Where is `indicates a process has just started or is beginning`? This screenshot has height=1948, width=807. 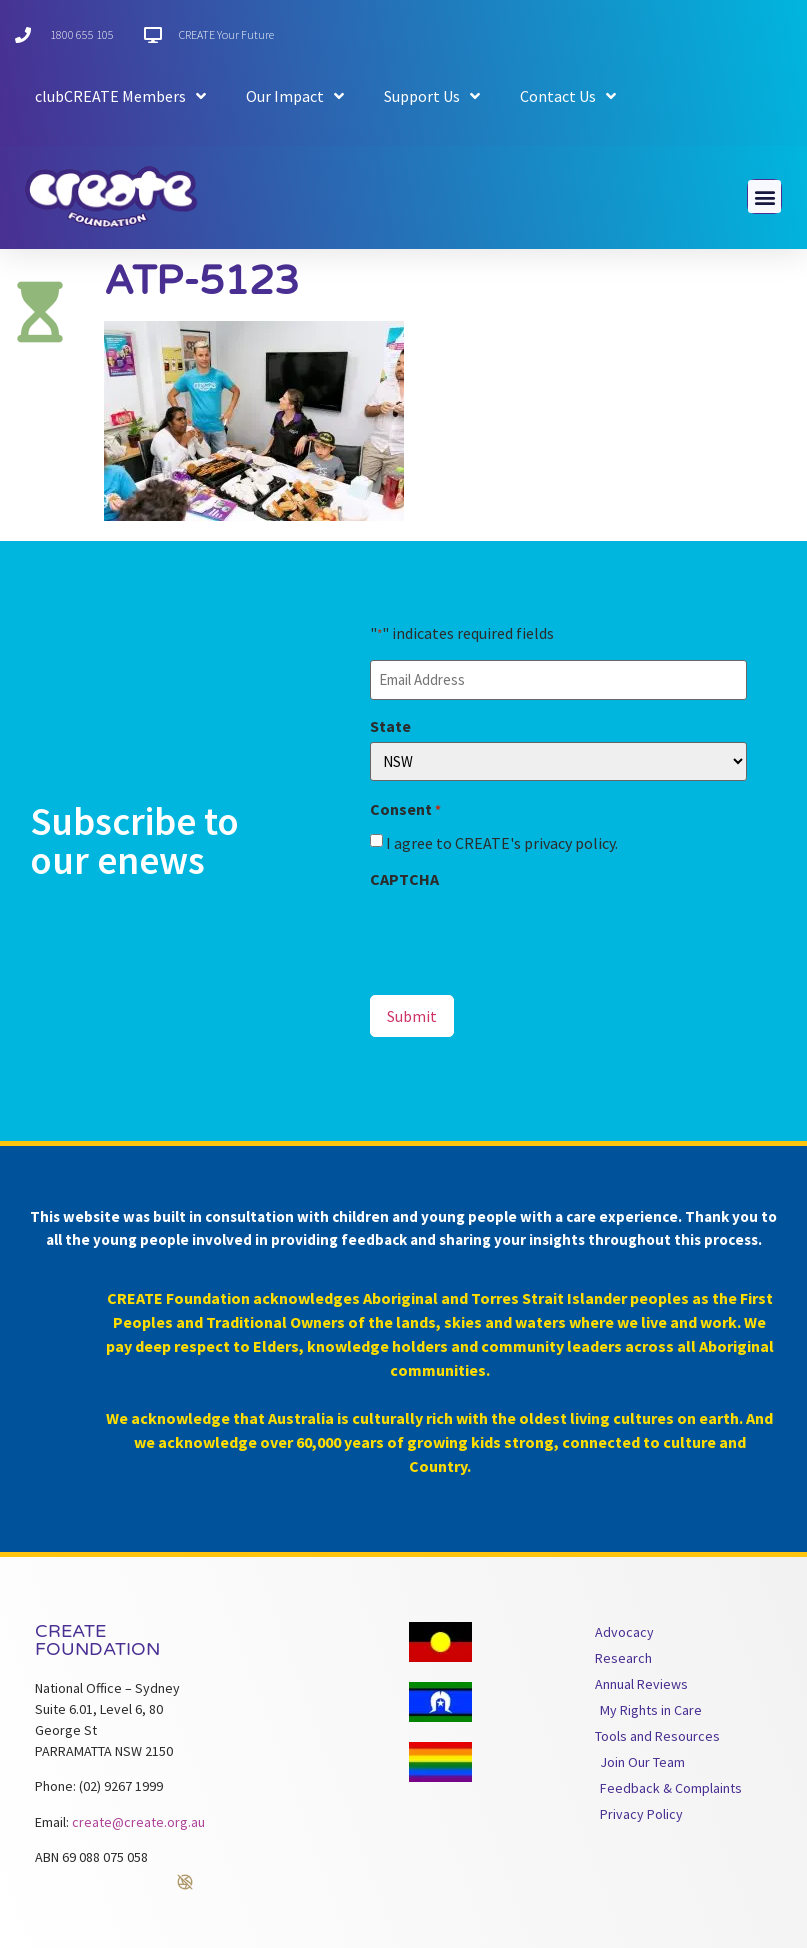
indicates a process has just started or is beginning is located at coordinates (40, 312).